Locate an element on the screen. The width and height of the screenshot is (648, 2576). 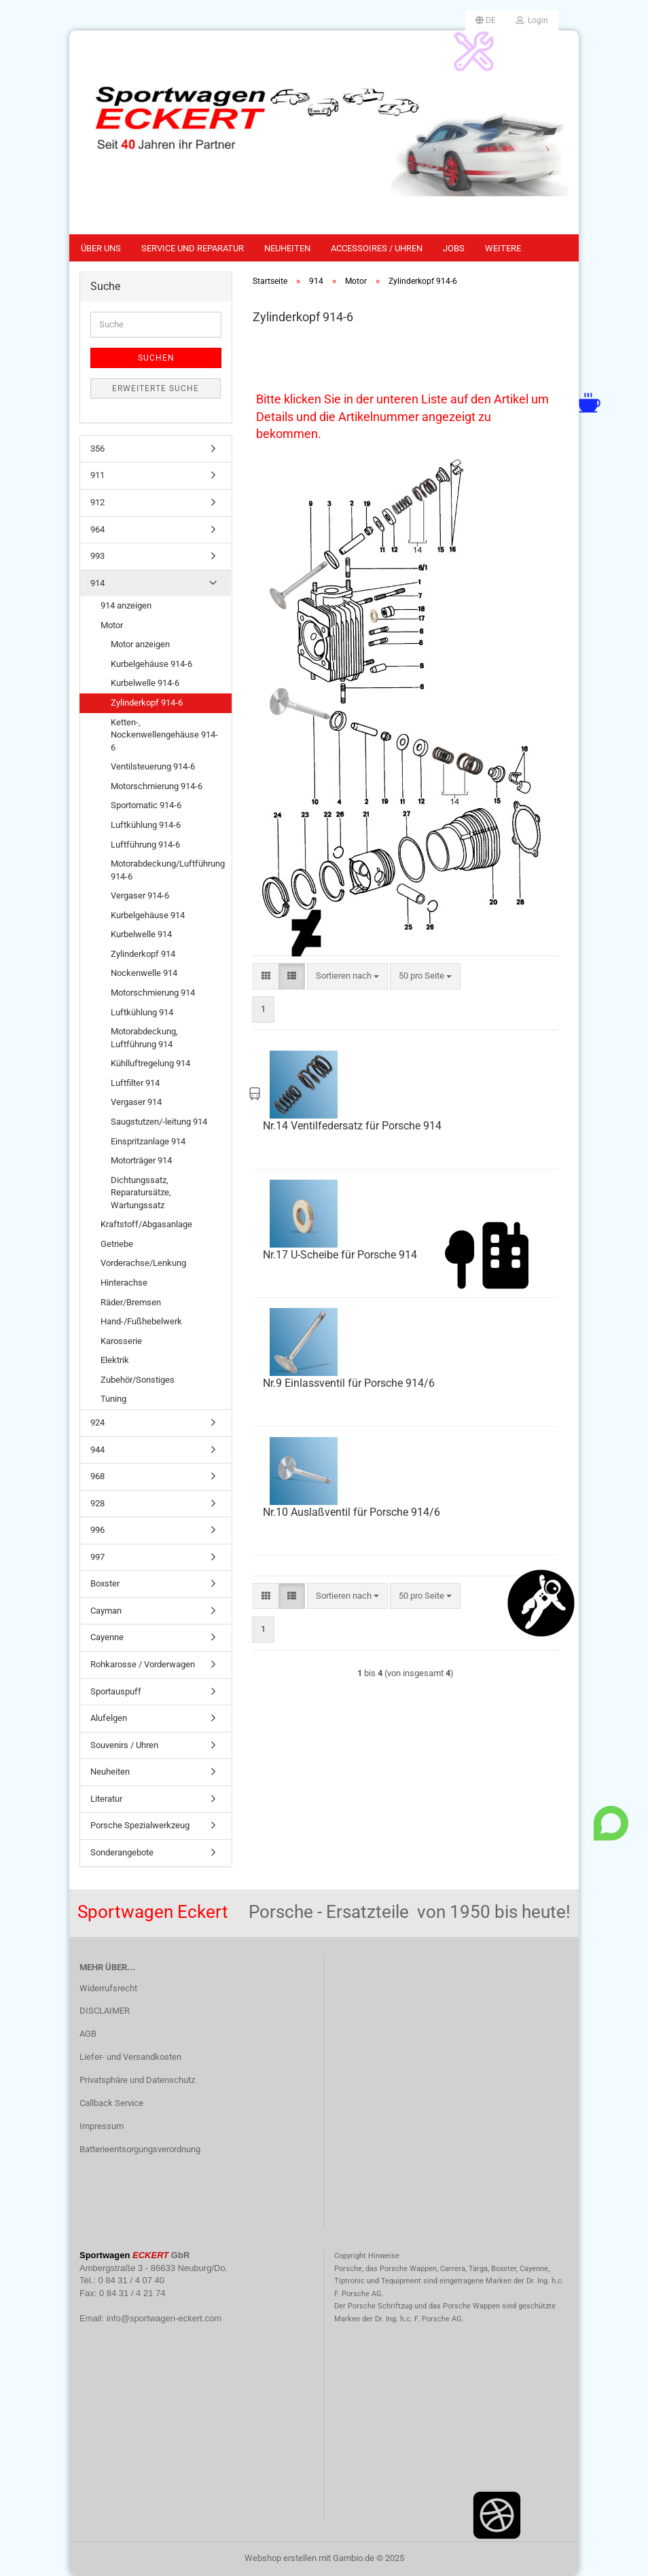
access train or rail transit options is located at coordinates (255, 1093).